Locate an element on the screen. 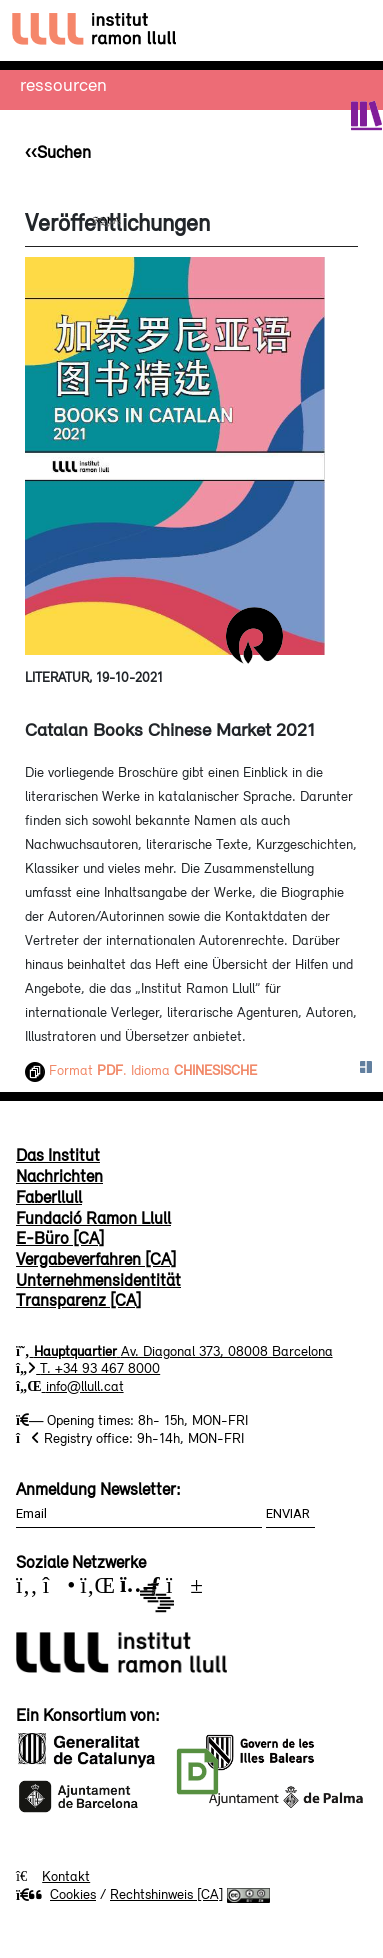 The height and width of the screenshot is (1958, 383). sqlalchemy database toolkit logo is located at coordinates (106, 221).